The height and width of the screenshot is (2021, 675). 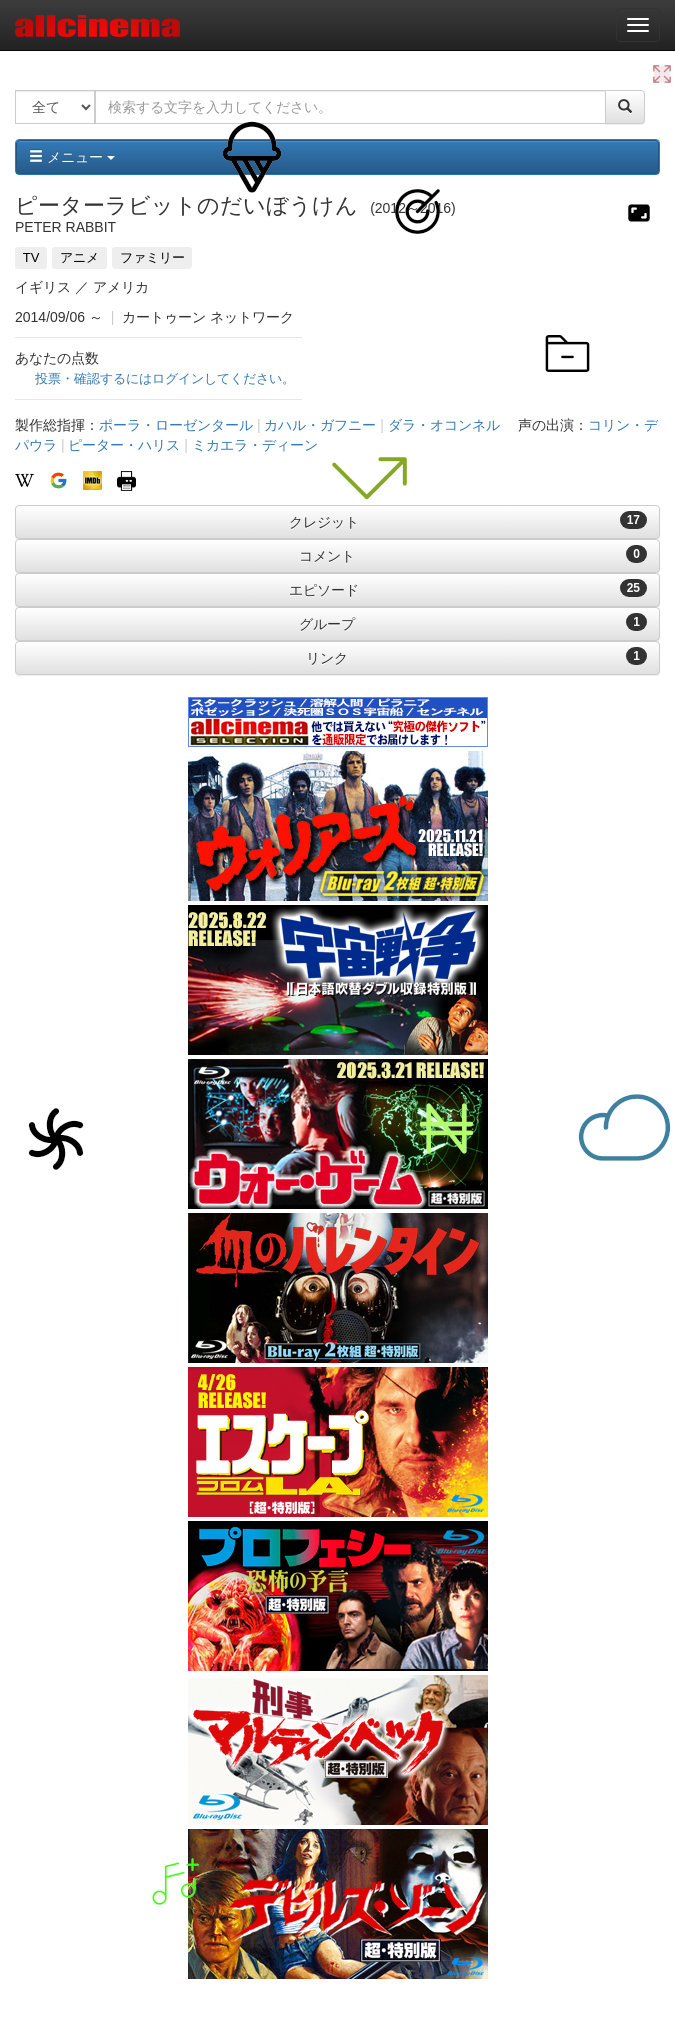 What do you see at coordinates (624, 1127) in the screenshot?
I see `access cloud storage` at bounding box center [624, 1127].